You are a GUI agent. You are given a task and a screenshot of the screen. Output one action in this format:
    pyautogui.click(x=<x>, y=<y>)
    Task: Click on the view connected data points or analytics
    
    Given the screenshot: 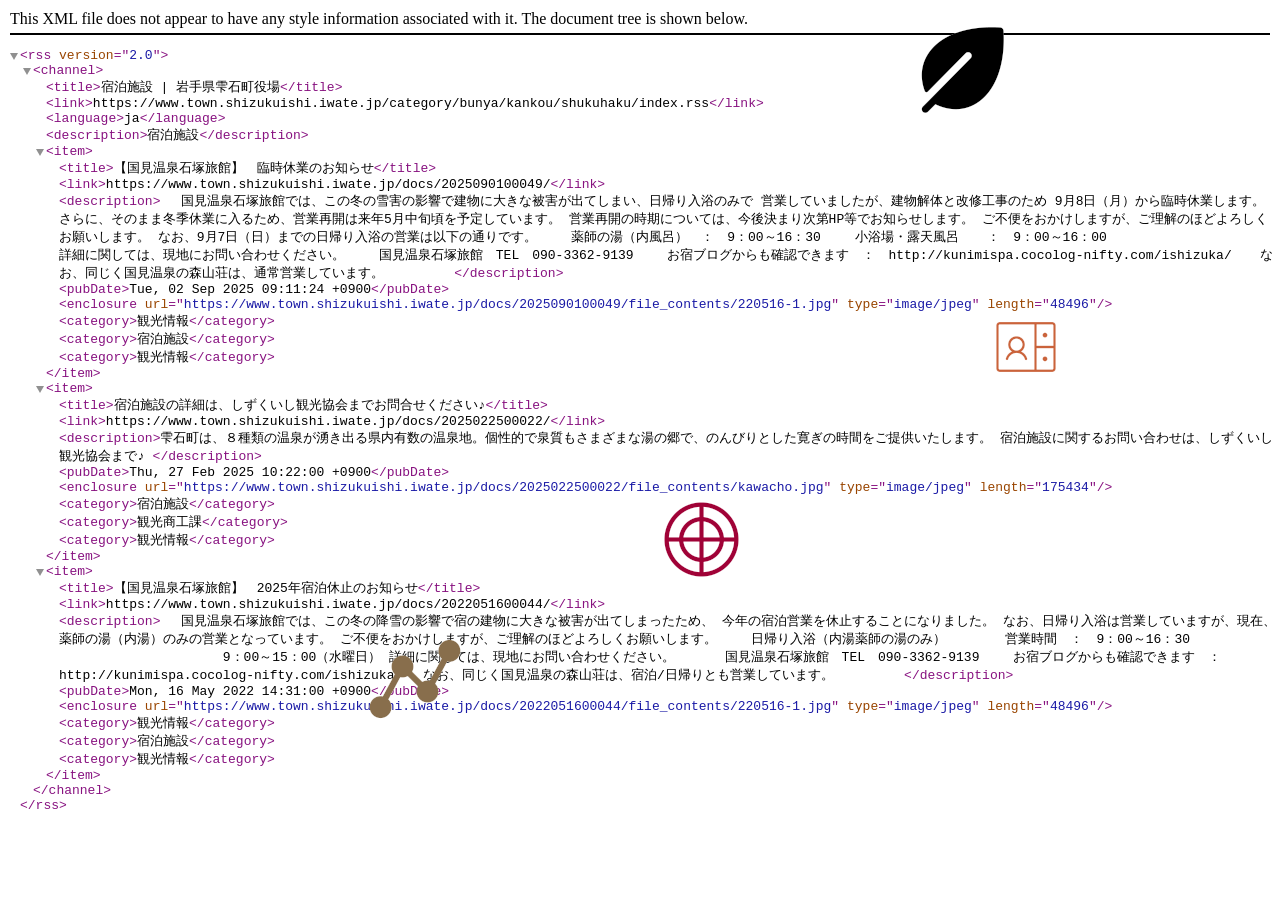 What is the action you would take?
    pyautogui.click(x=415, y=679)
    